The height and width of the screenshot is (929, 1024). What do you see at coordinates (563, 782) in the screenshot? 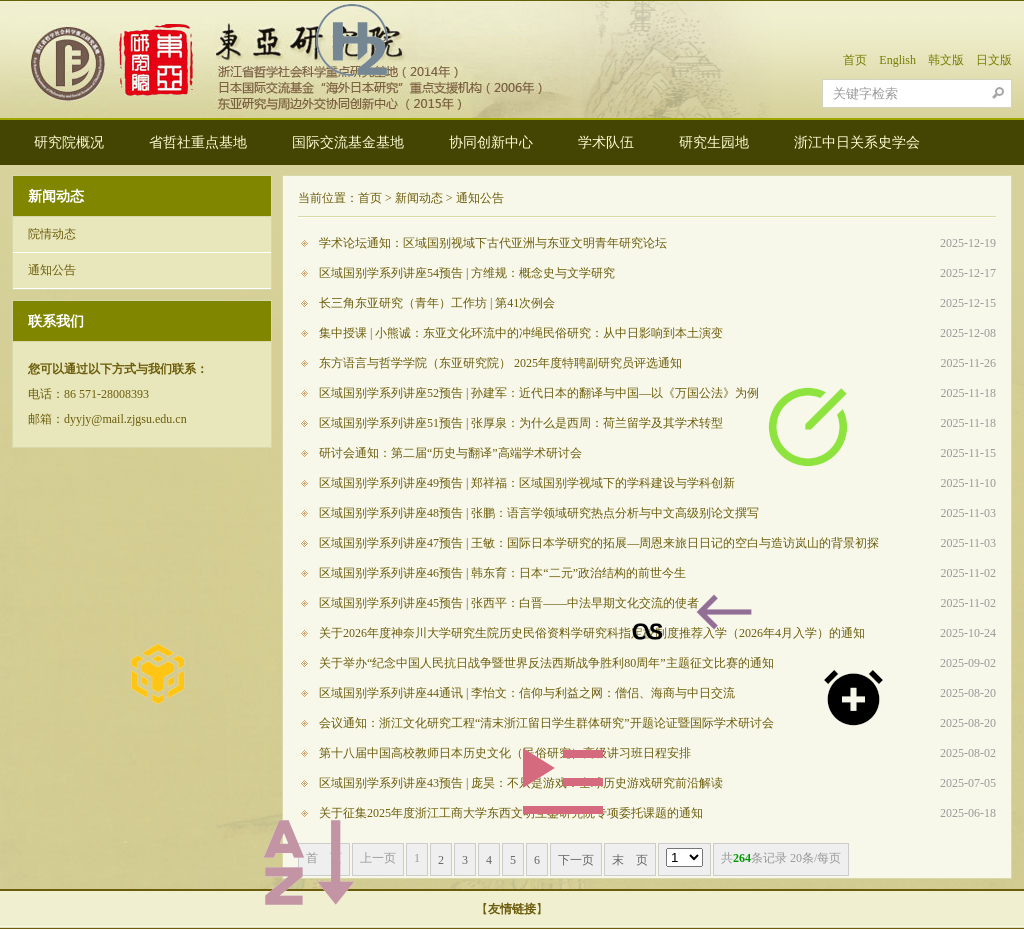
I see `view your playlist` at bounding box center [563, 782].